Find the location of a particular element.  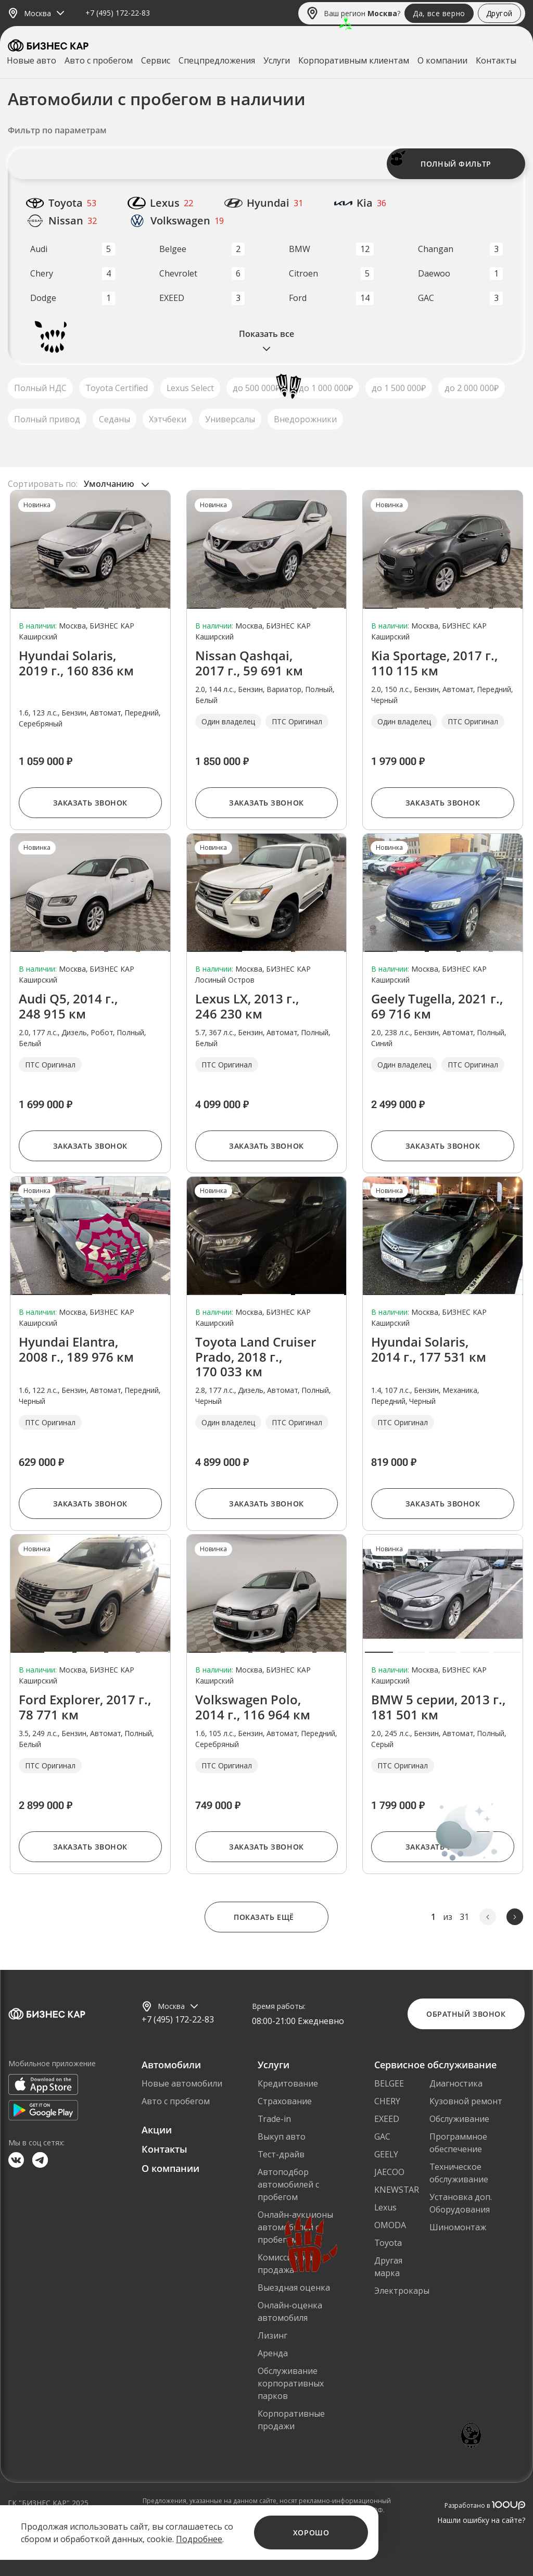

indicates eco-friendly or sustainable energy mode is located at coordinates (346, 22).